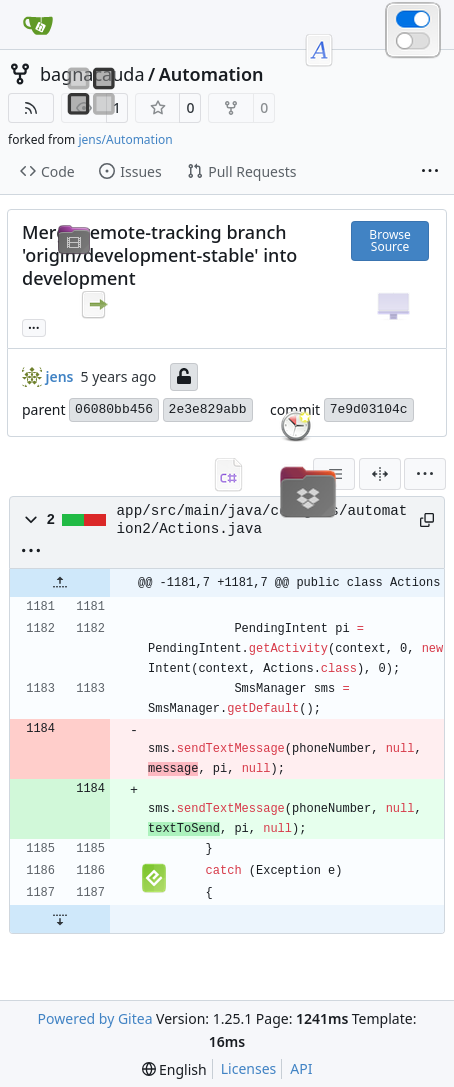  What do you see at coordinates (93, 304) in the screenshot?
I see `export document to another location` at bounding box center [93, 304].